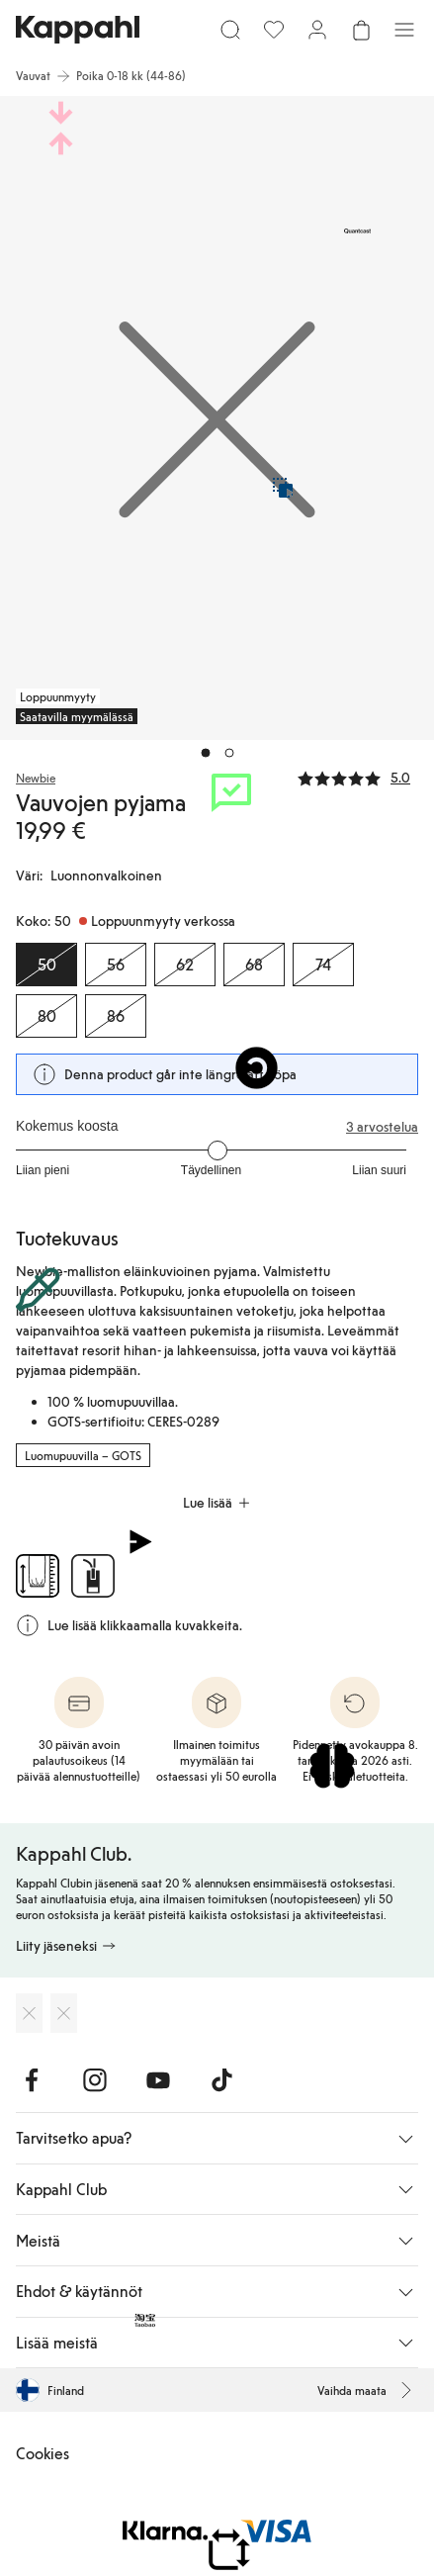 This screenshot has height=2576, width=434. What do you see at coordinates (139, 1541) in the screenshot?
I see `send a message or submit content` at bounding box center [139, 1541].